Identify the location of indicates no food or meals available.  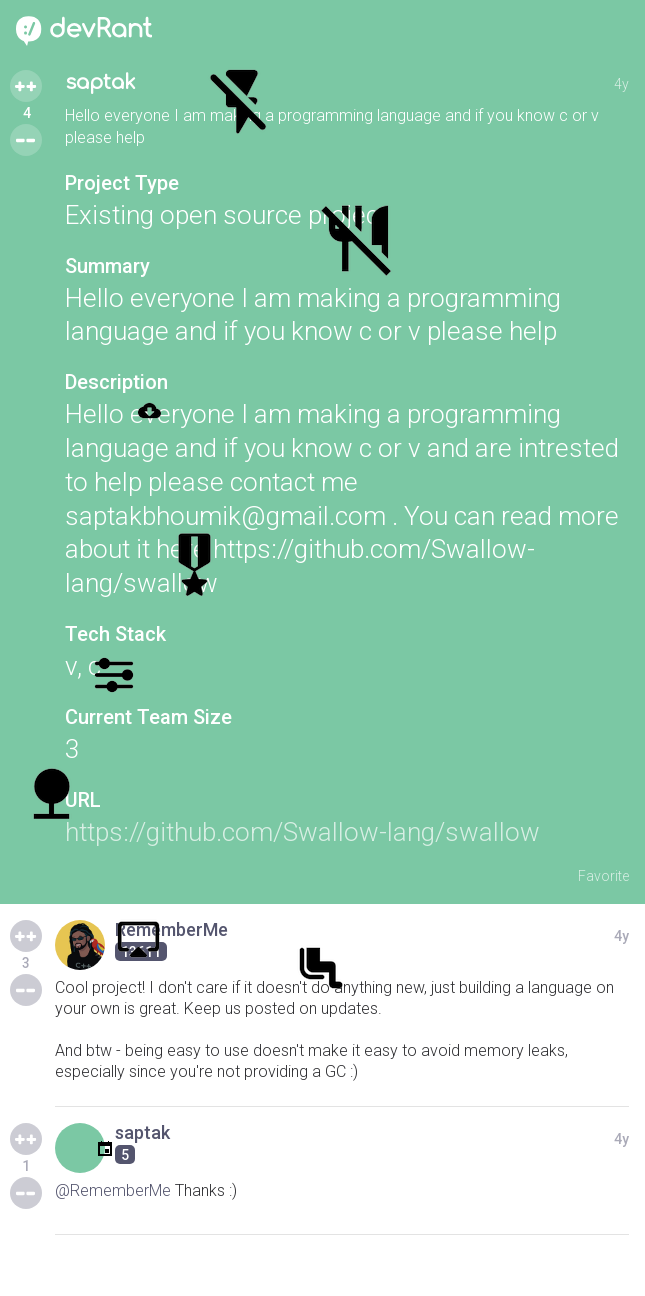
(358, 238).